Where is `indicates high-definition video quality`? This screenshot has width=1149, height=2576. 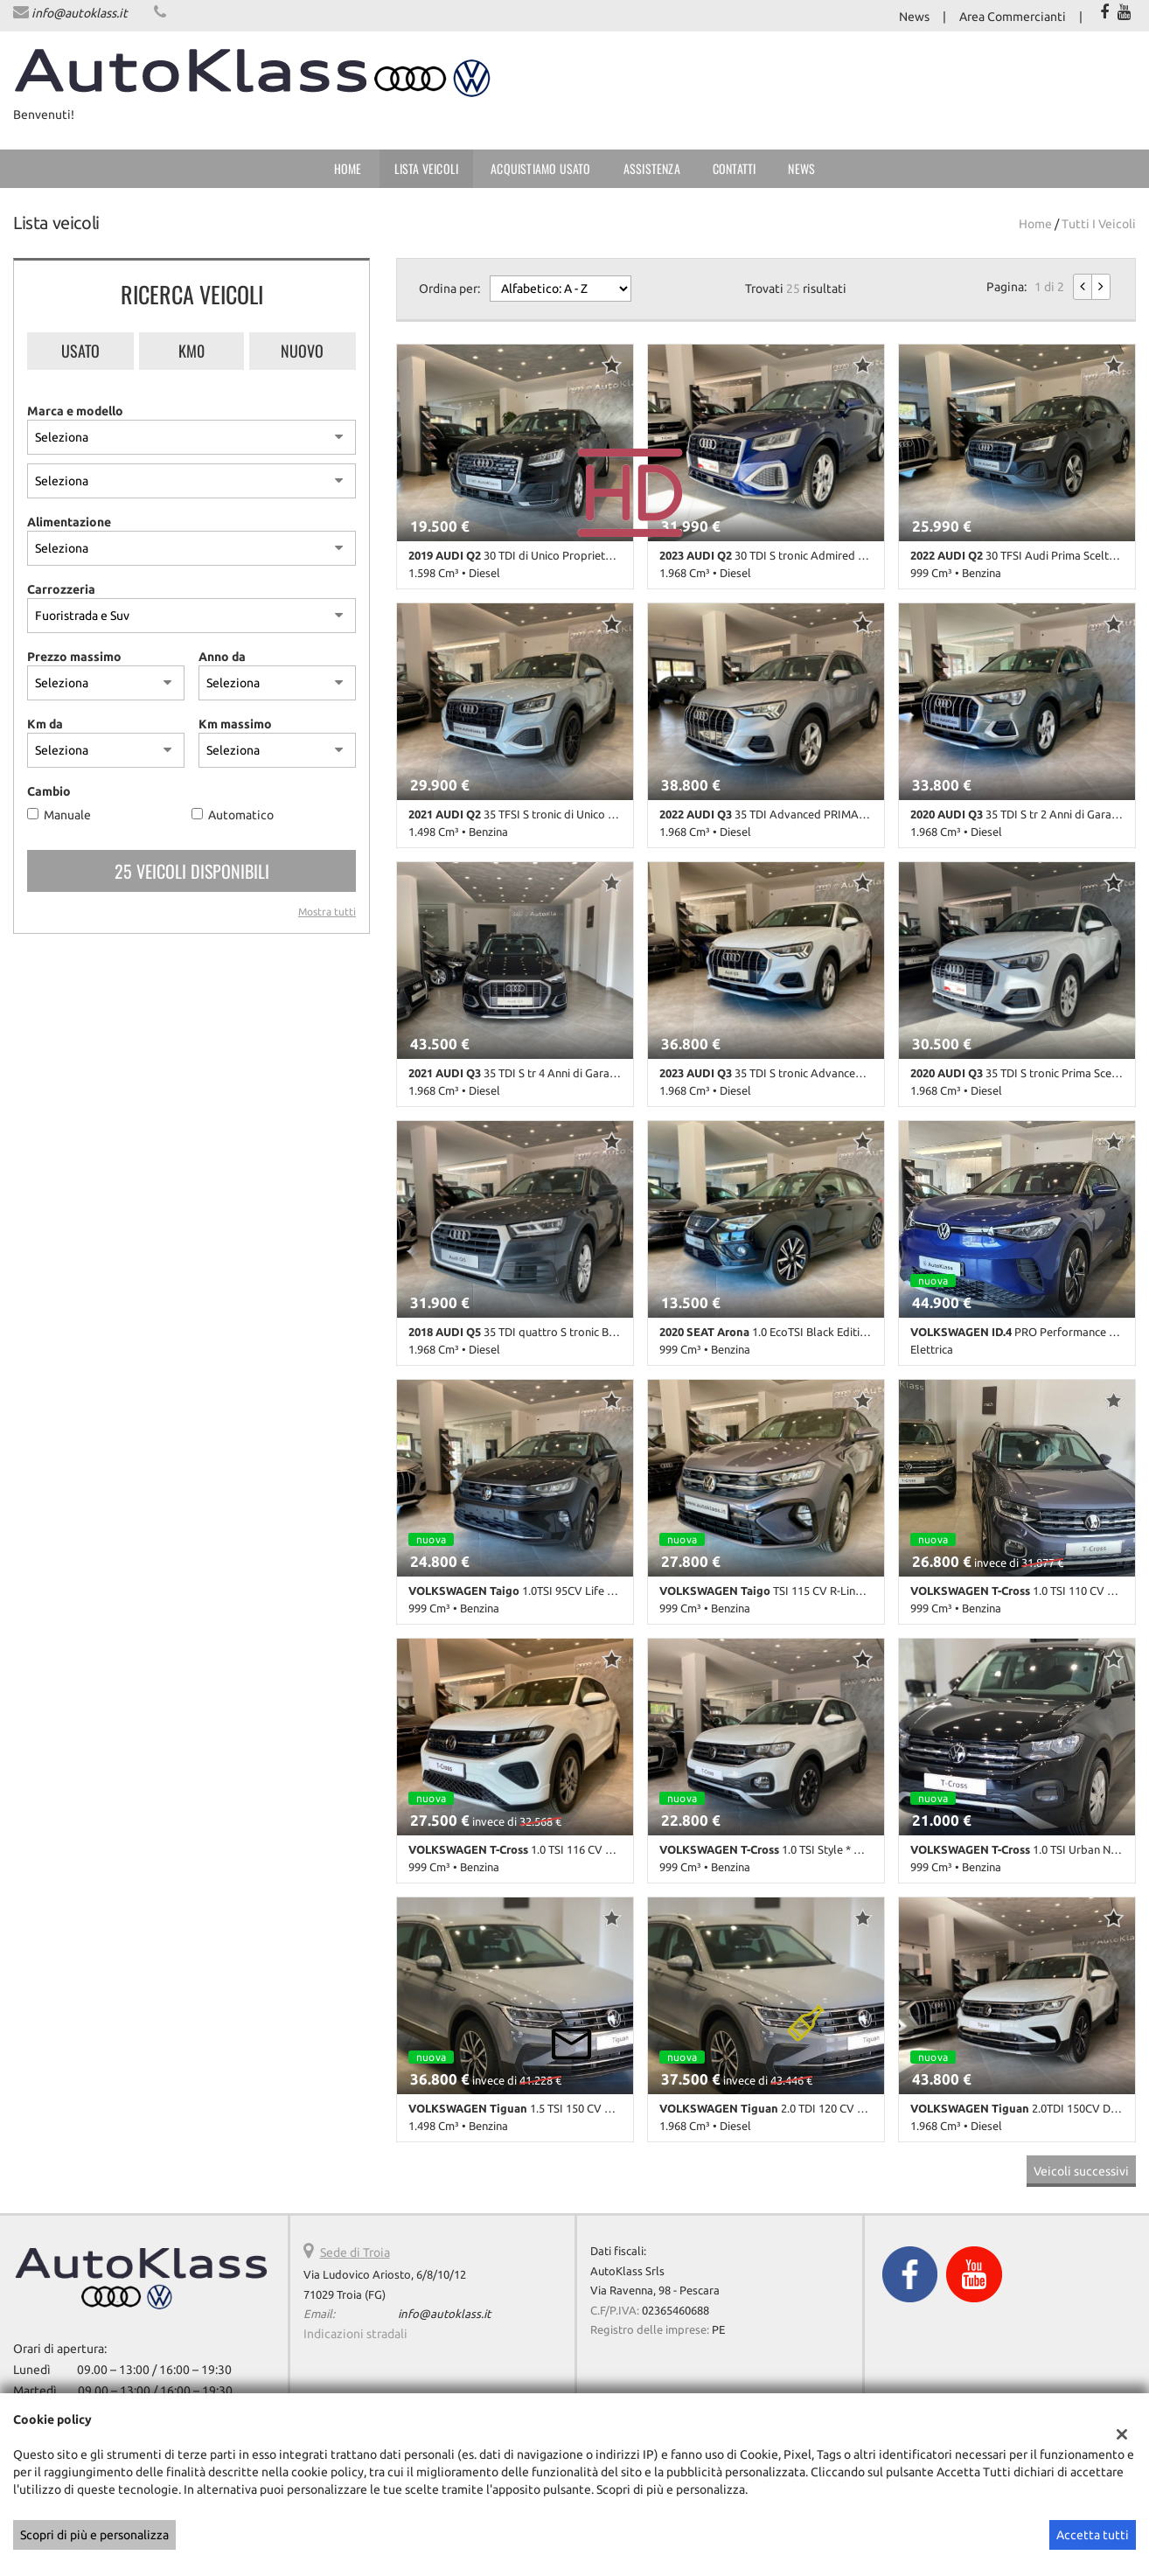 indicates high-definition video quality is located at coordinates (630, 492).